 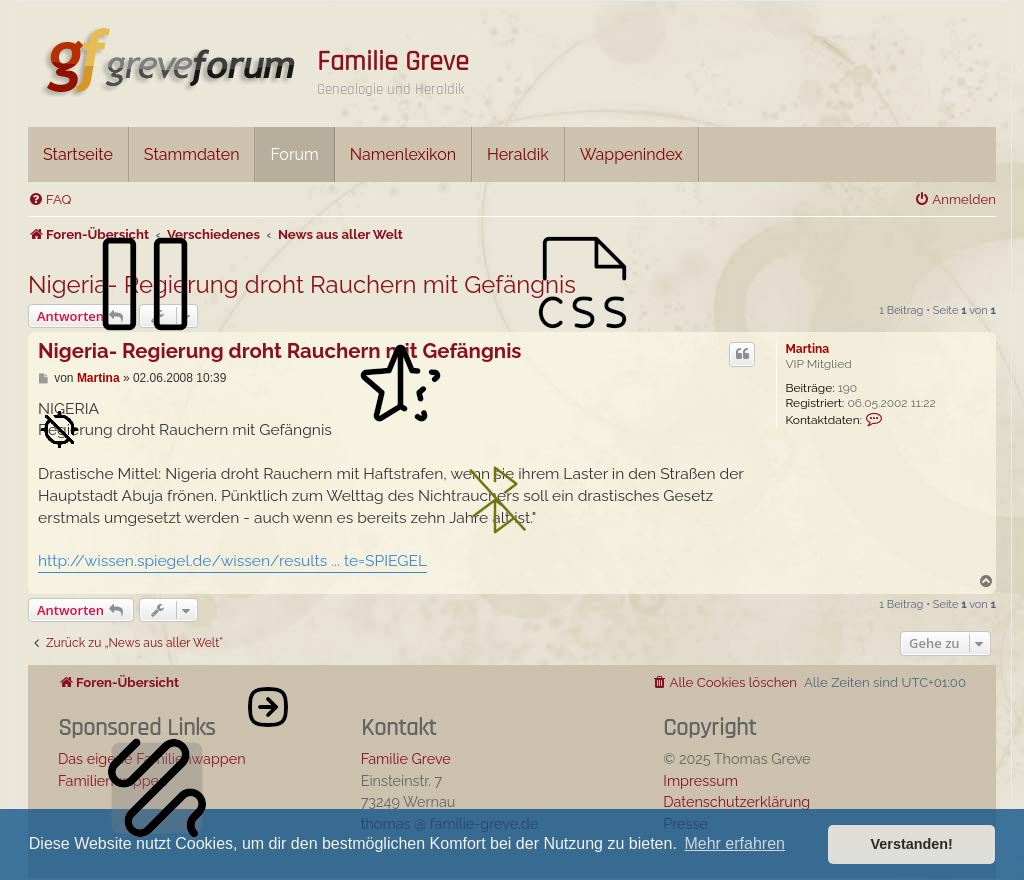 I want to click on pause media playback, so click(x=145, y=284).